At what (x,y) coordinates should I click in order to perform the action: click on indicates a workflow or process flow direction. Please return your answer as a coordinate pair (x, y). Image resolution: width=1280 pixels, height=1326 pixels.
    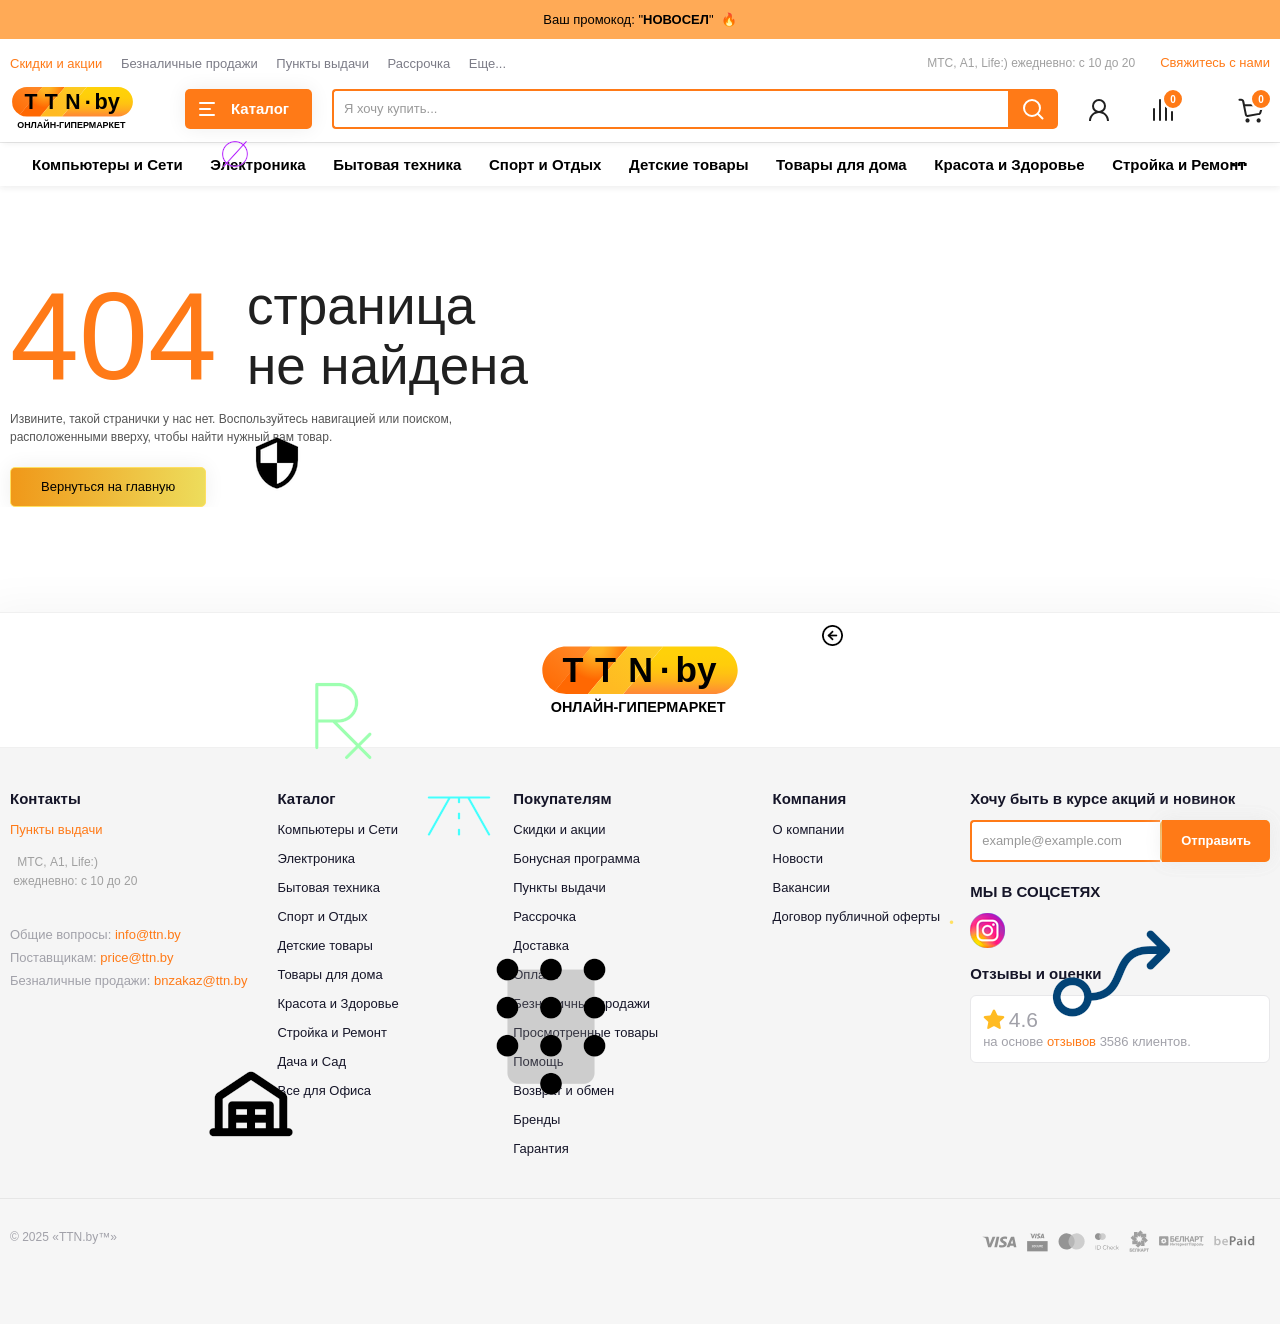
    Looking at the image, I should click on (1111, 973).